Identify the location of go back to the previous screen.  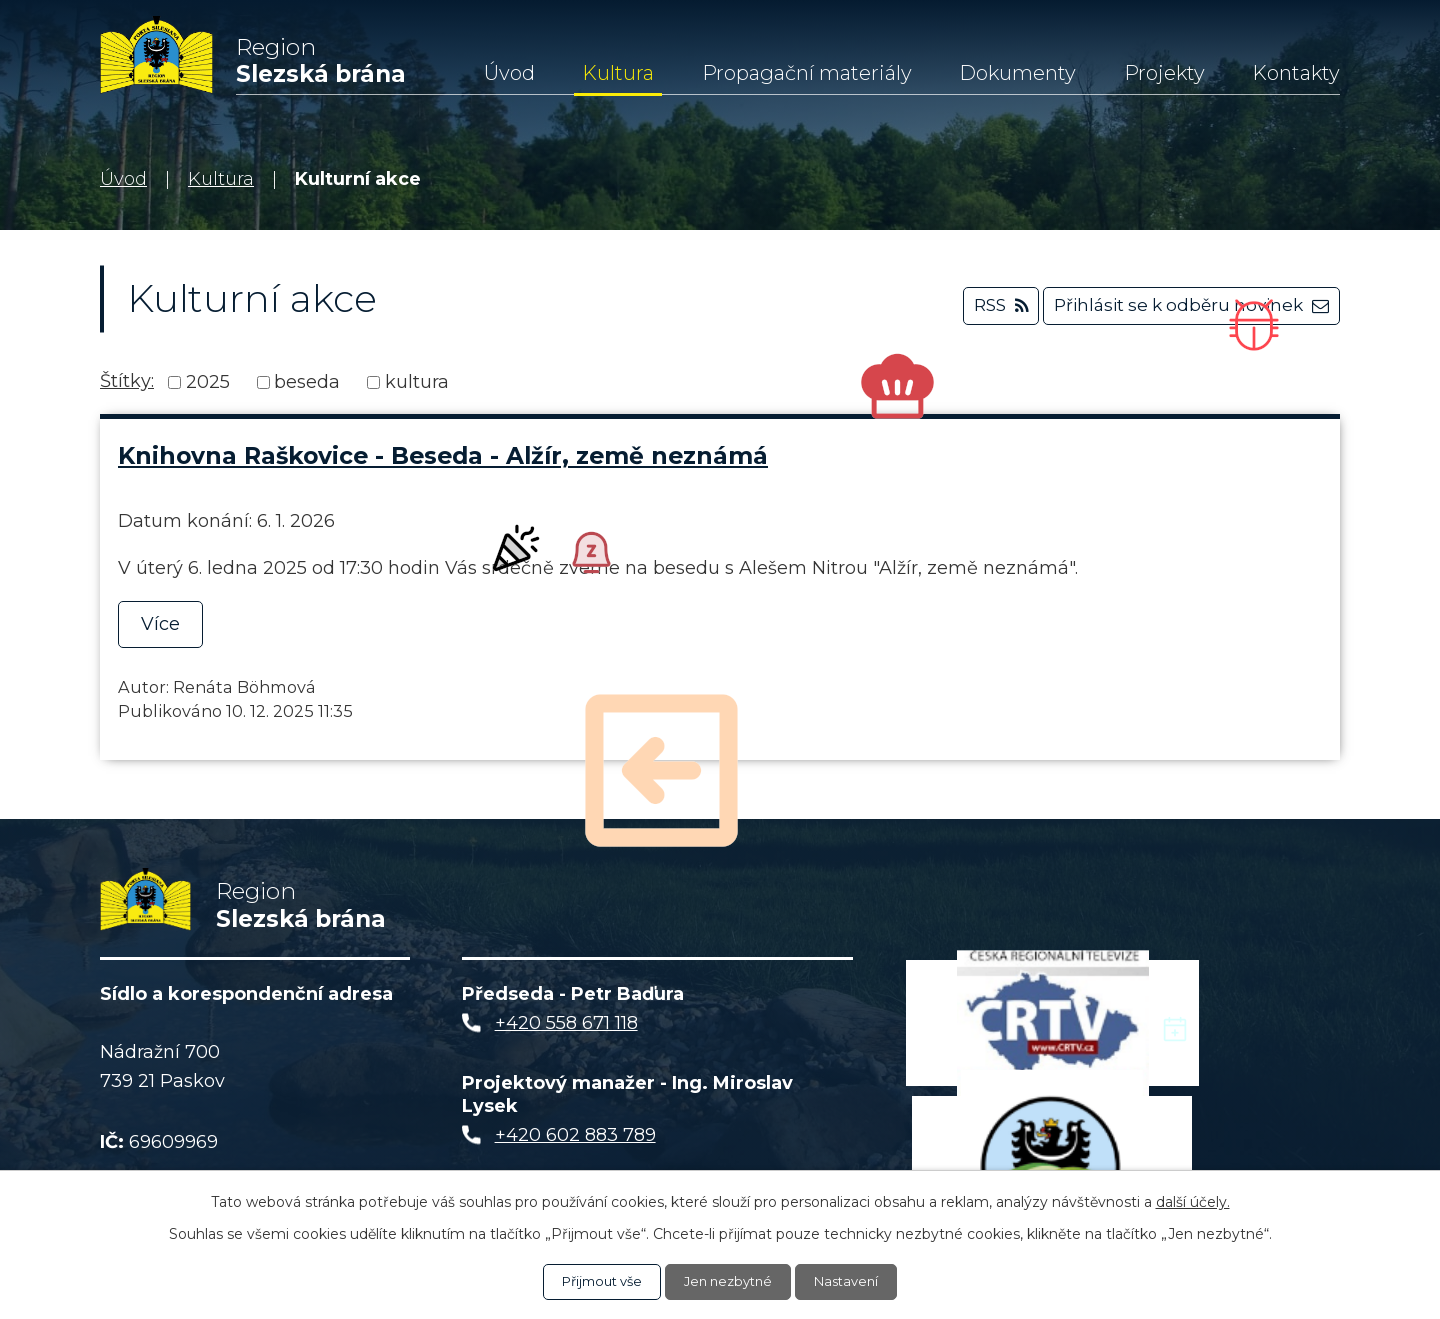
(661, 770).